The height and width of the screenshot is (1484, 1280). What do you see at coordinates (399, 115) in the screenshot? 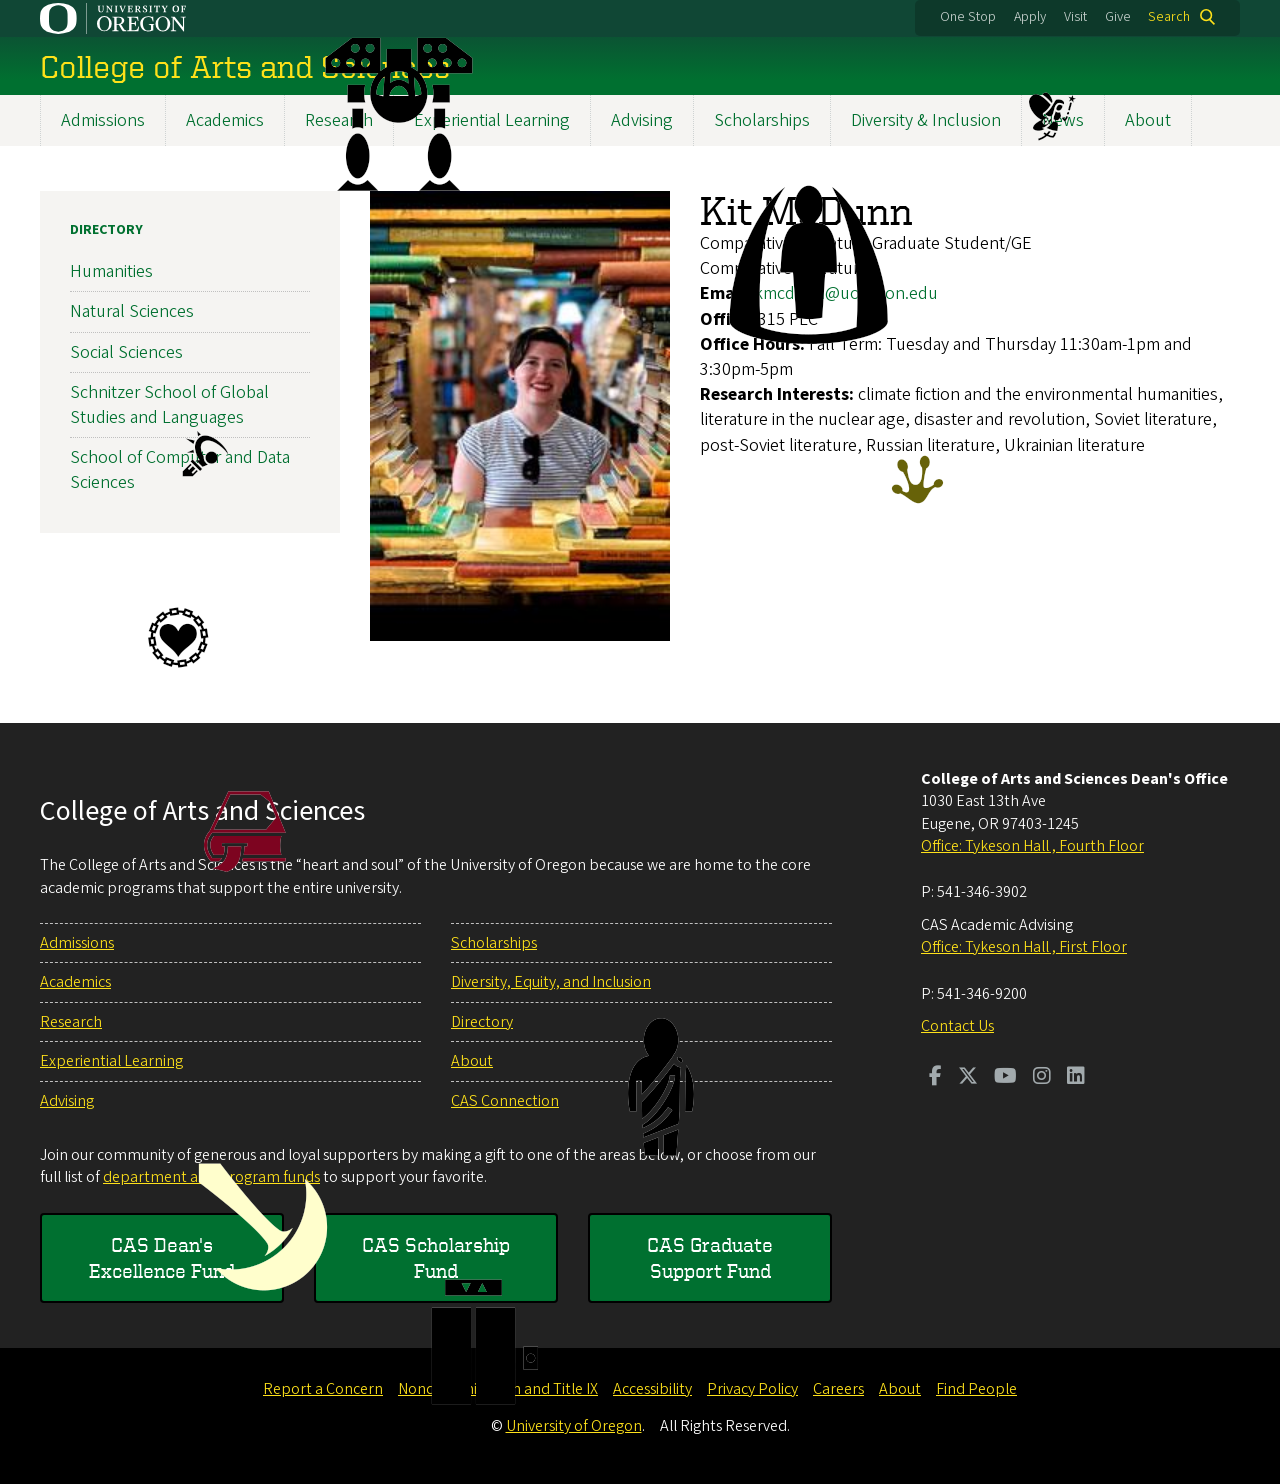
I see `select missile mech unit in game` at bounding box center [399, 115].